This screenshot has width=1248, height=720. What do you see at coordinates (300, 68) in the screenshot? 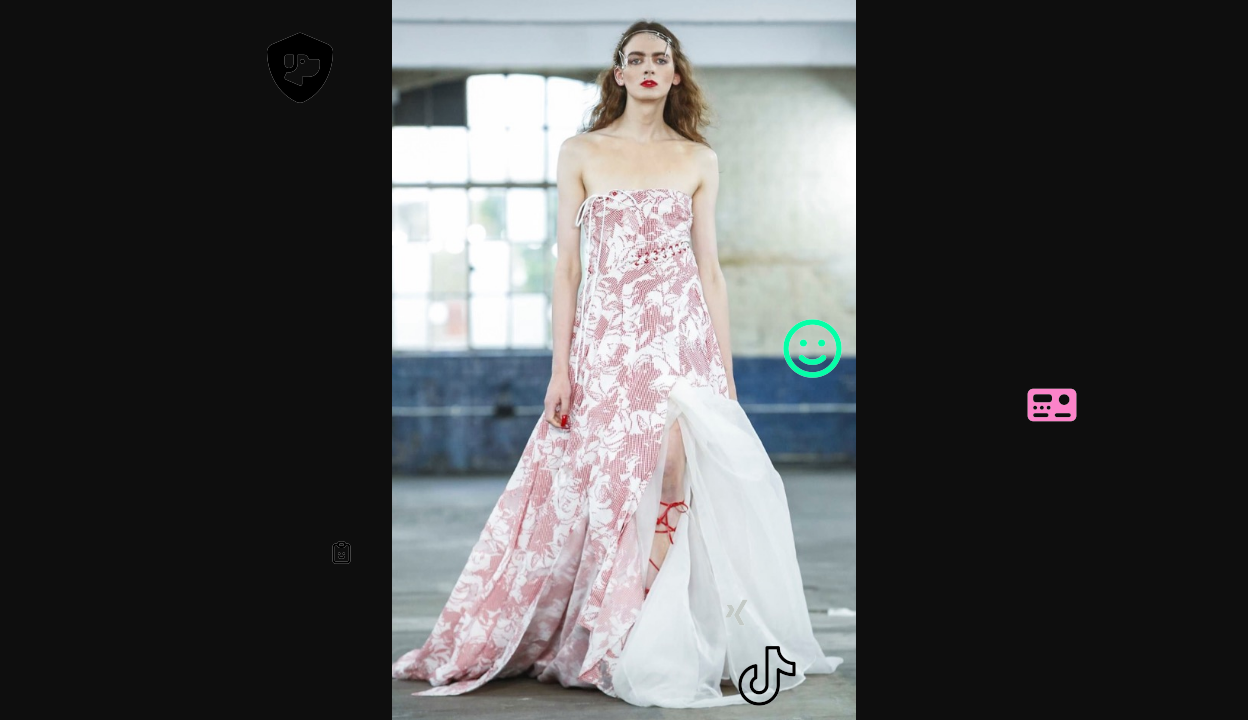
I see `access pet protection or insurance services` at bounding box center [300, 68].